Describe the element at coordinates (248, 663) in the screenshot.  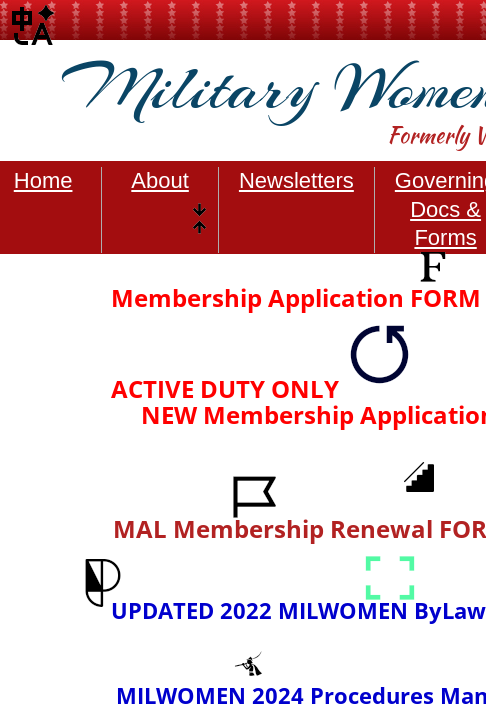
I see `pied piper logo` at that location.